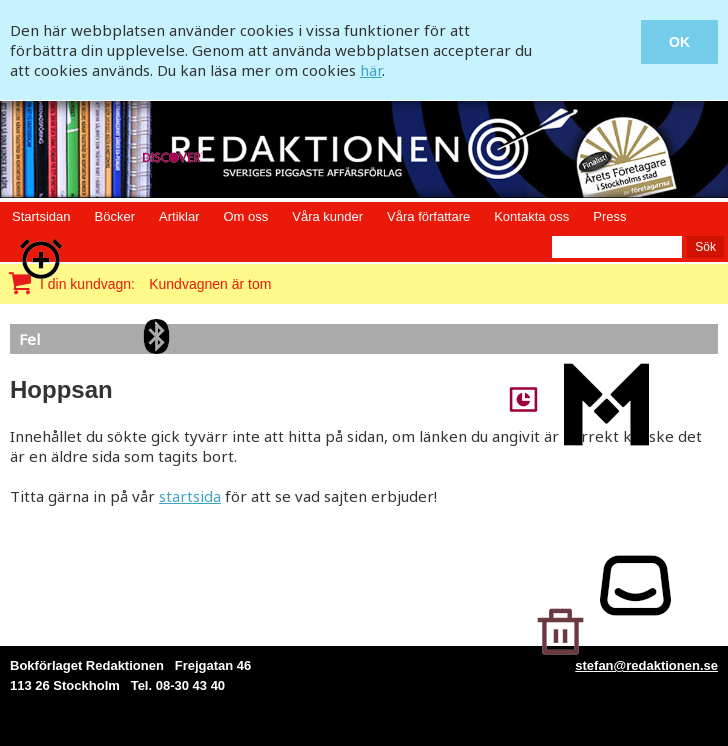  I want to click on add a new alarm, so click(41, 258).